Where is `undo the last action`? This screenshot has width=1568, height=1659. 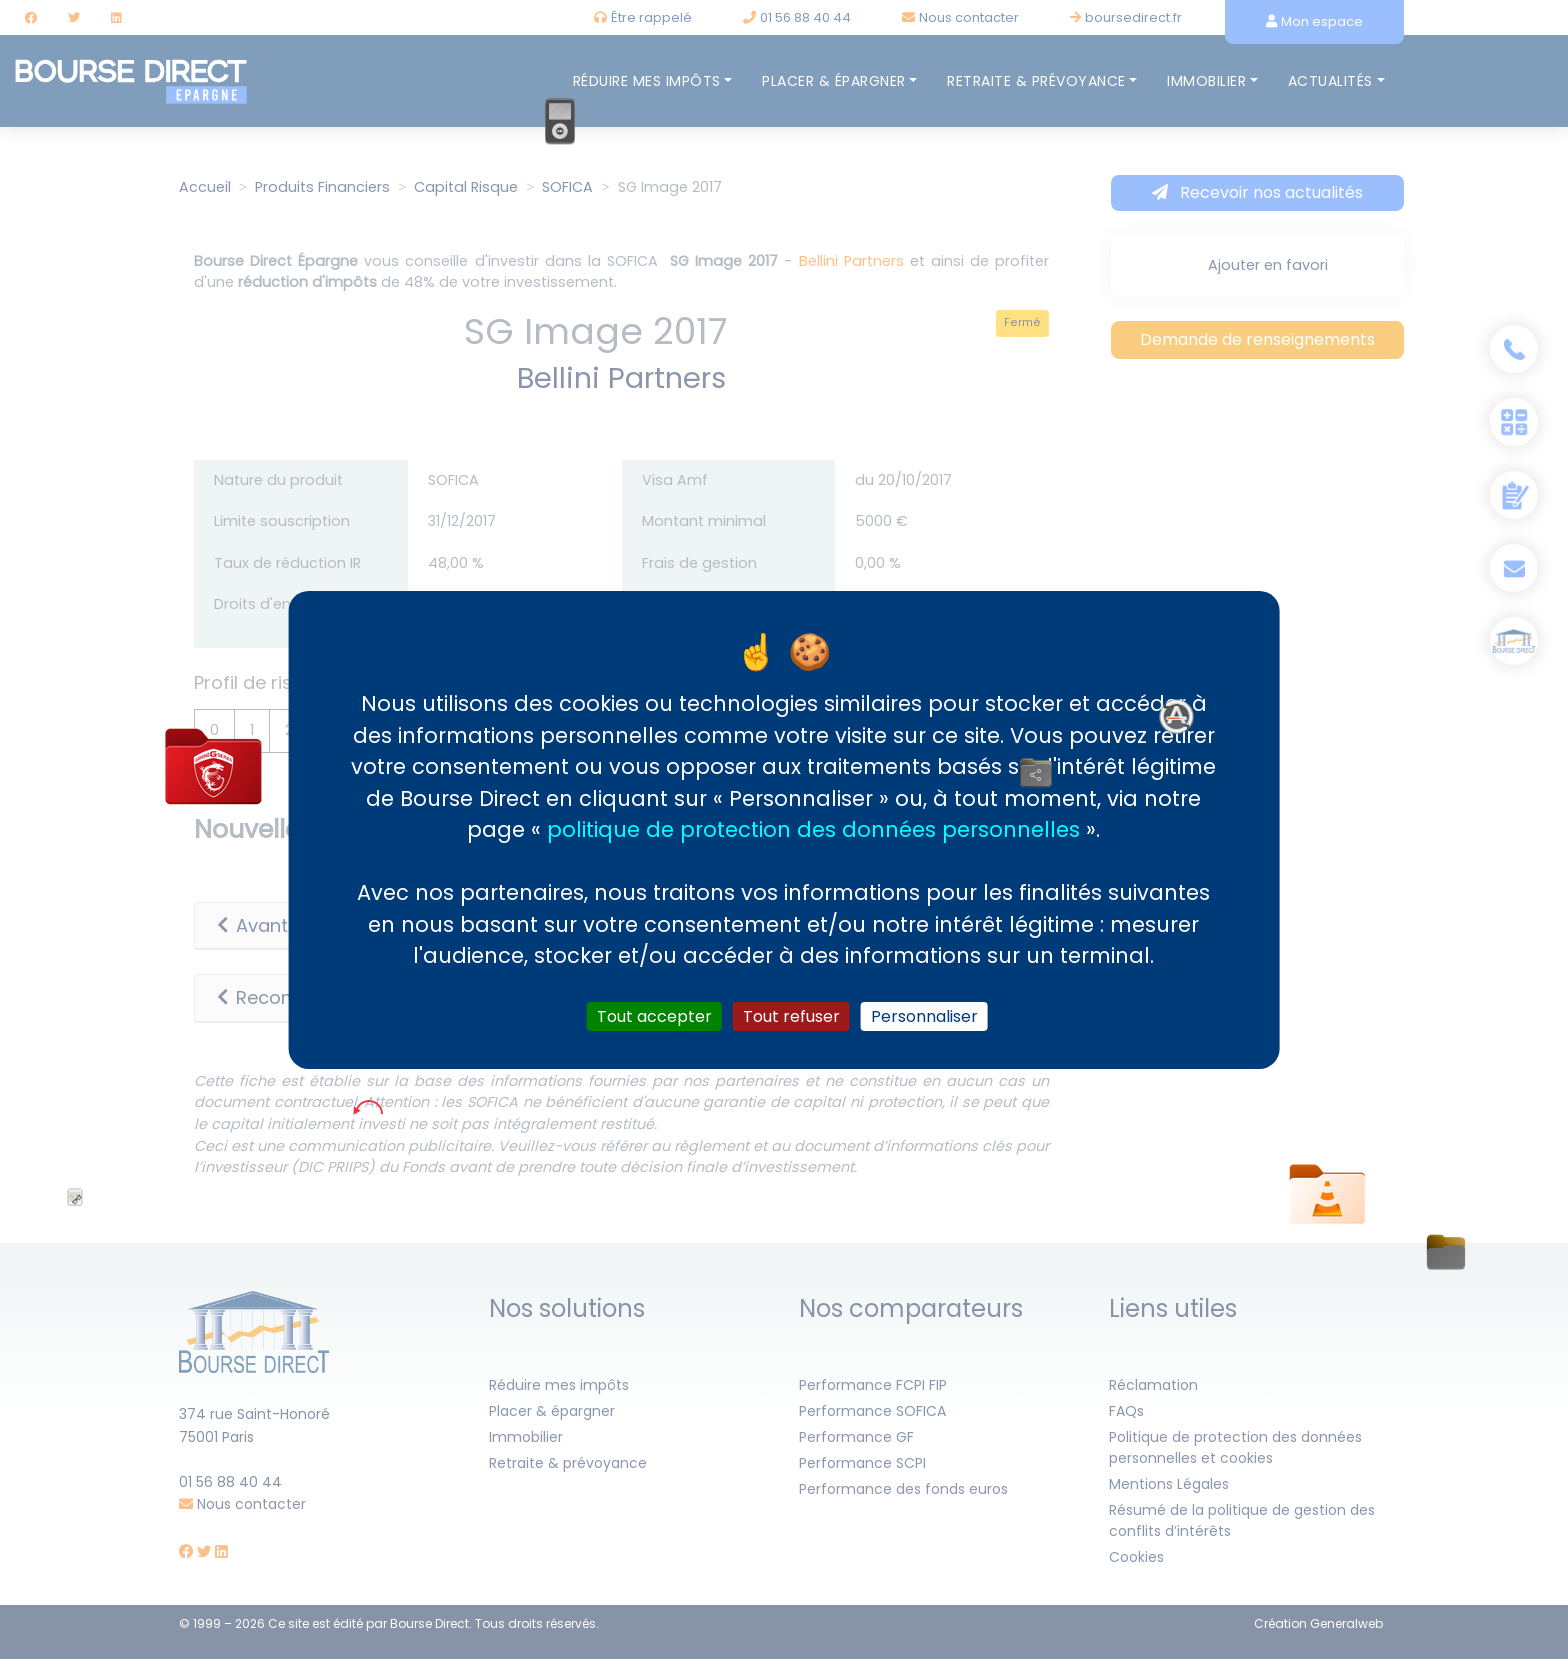
undo the last action is located at coordinates (369, 1107).